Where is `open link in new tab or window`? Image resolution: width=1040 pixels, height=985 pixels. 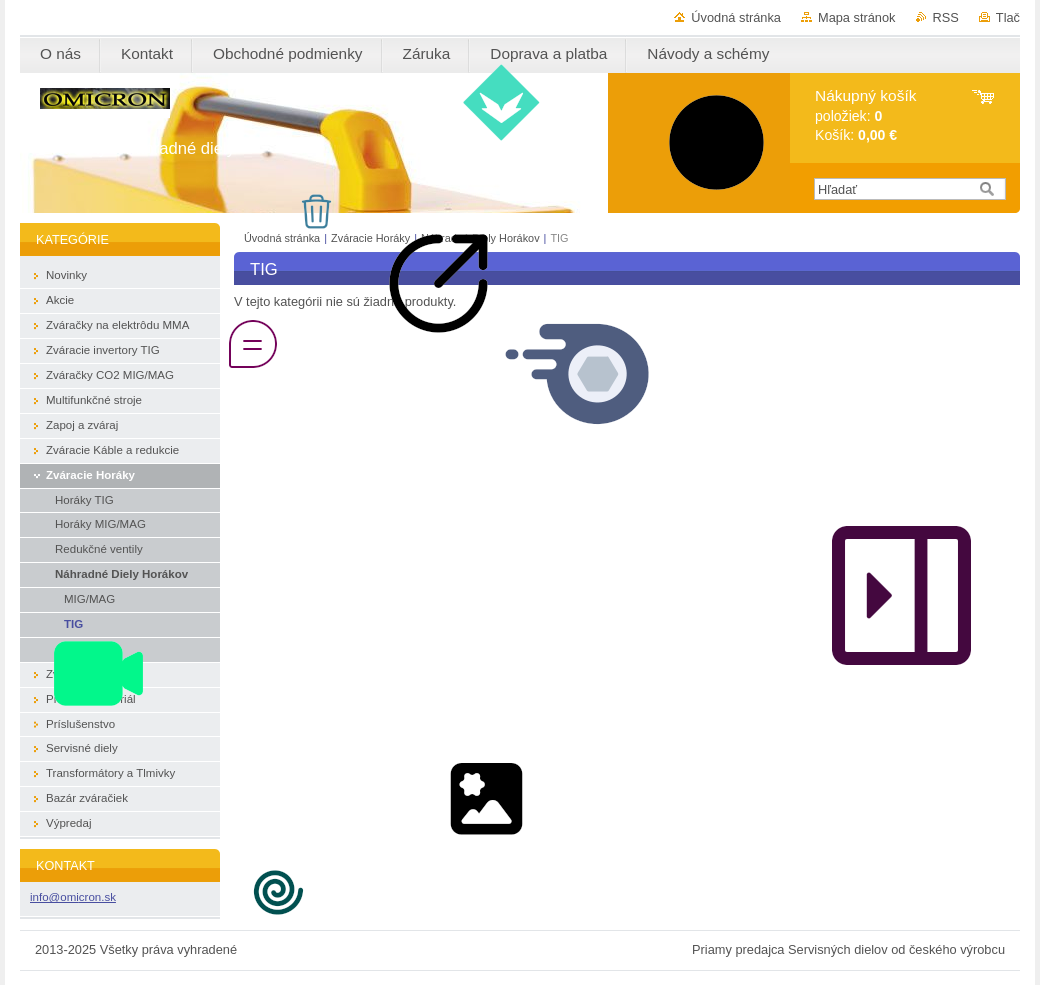 open link in new tab or window is located at coordinates (438, 283).